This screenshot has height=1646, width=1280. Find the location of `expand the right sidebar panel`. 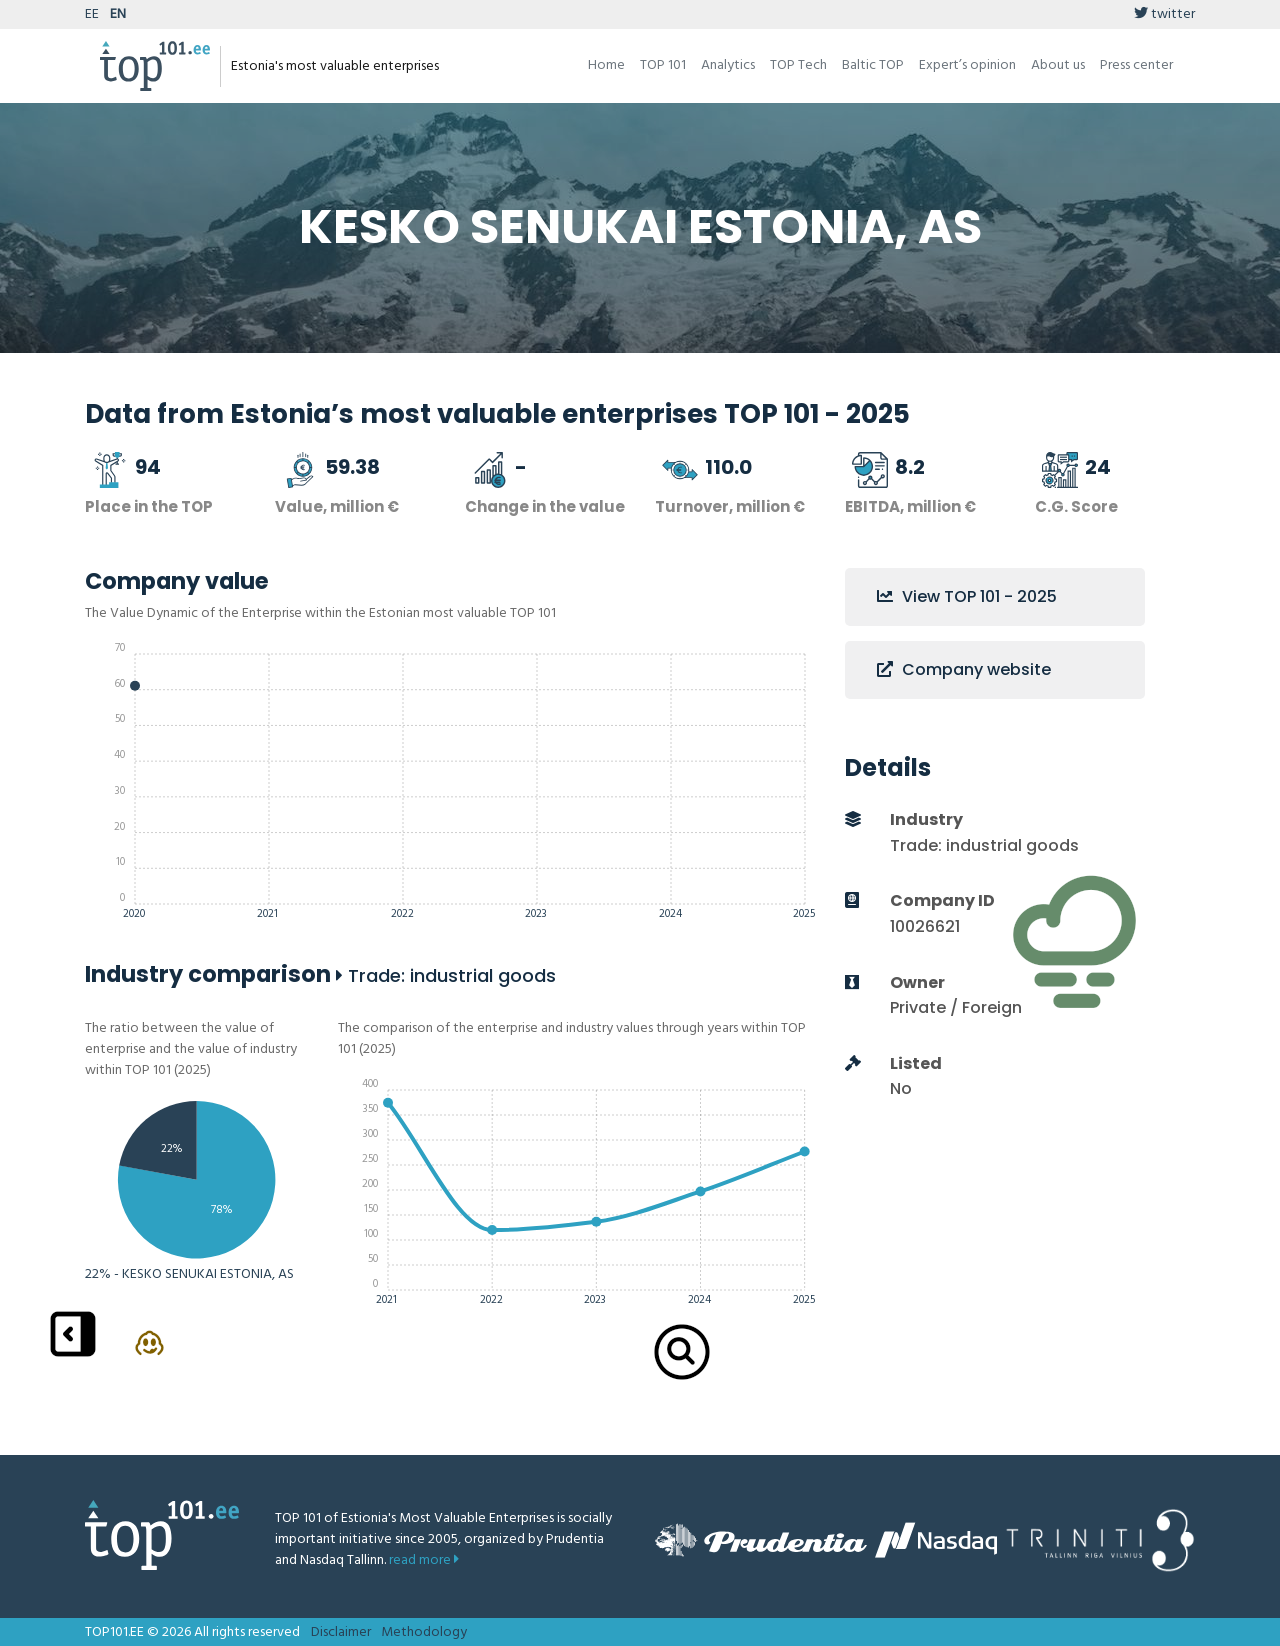

expand the right sidebar panel is located at coordinates (73, 1334).